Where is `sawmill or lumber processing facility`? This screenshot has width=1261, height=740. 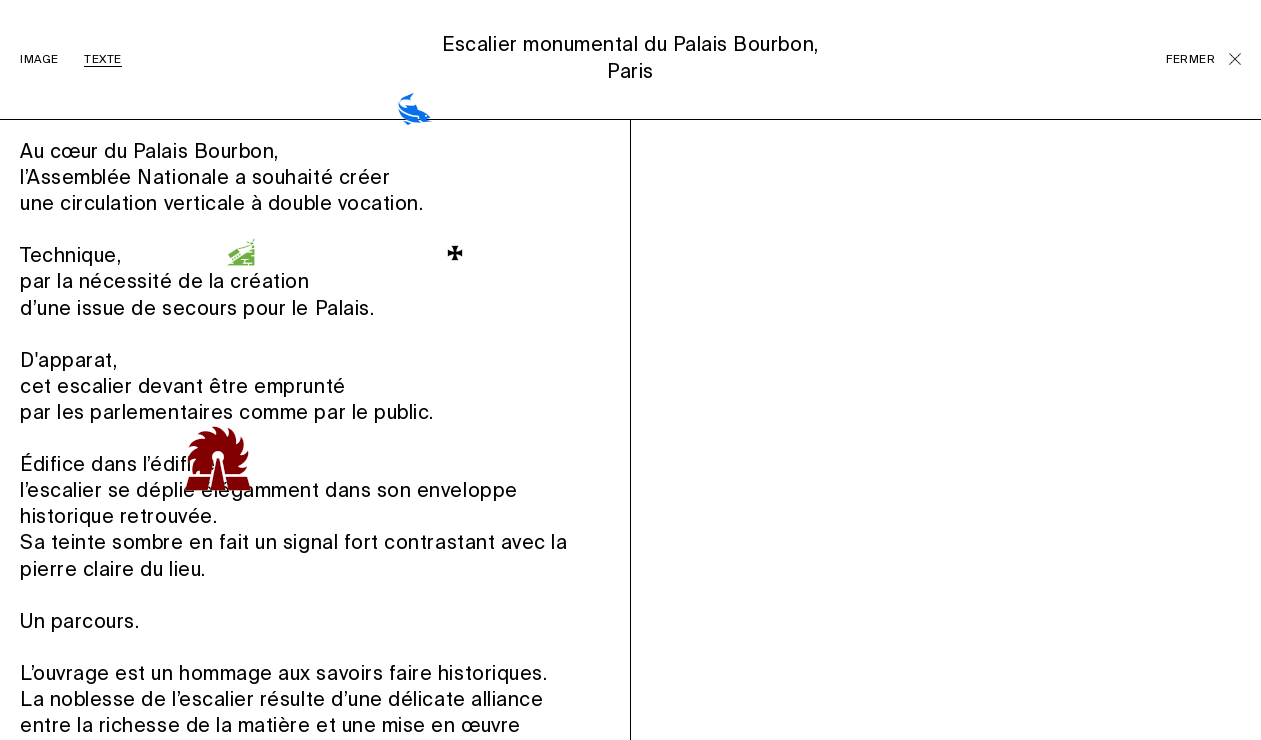 sawmill or lumber processing facility is located at coordinates (218, 457).